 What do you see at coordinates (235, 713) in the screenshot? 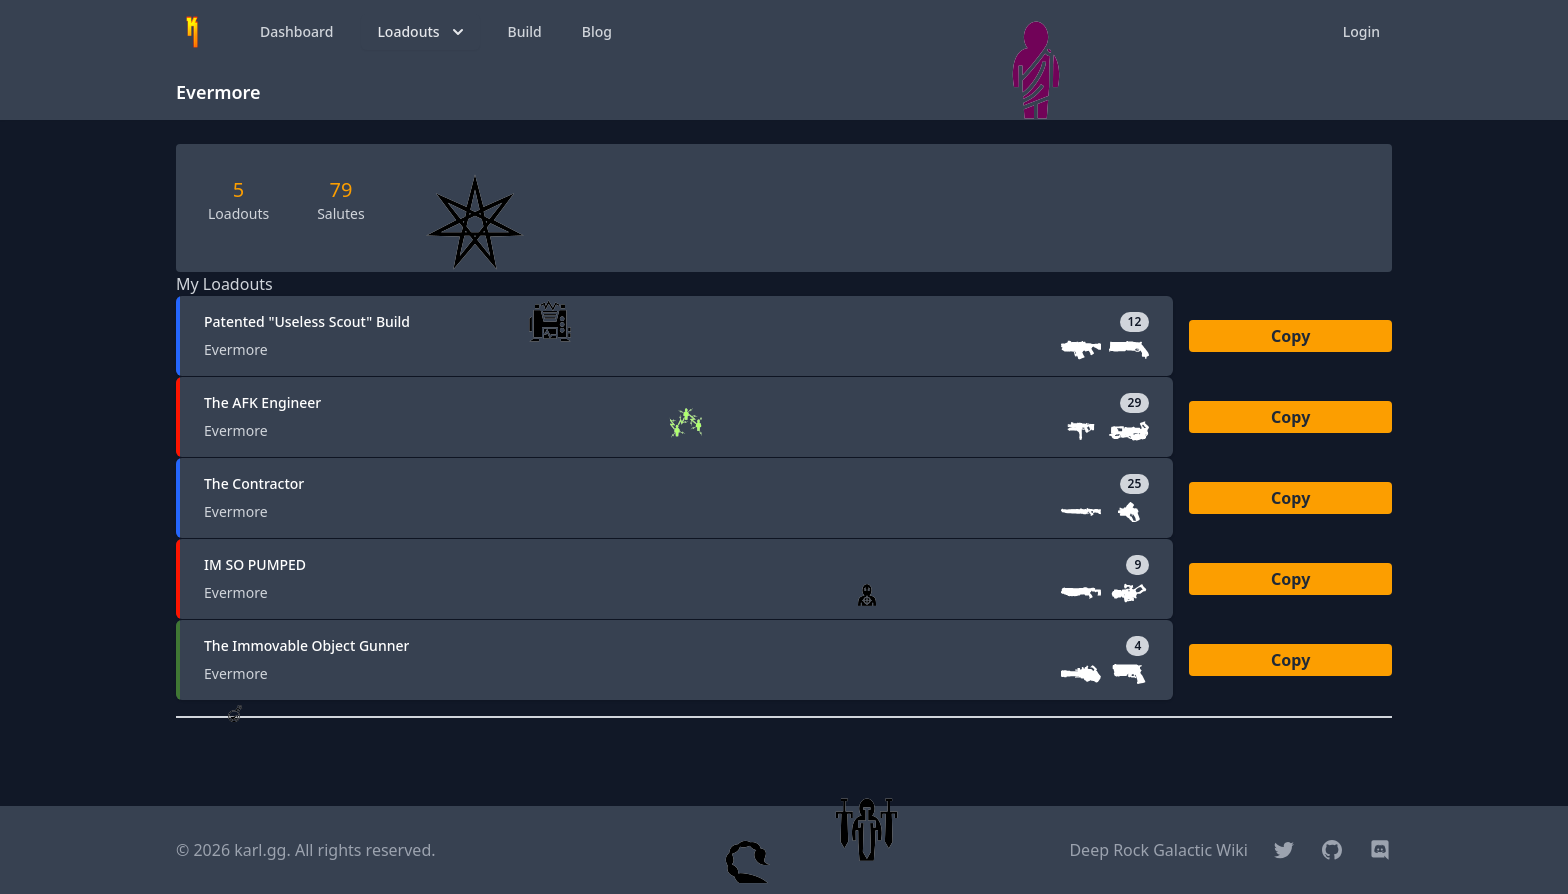
I see `use a health or mana potion` at bounding box center [235, 713].